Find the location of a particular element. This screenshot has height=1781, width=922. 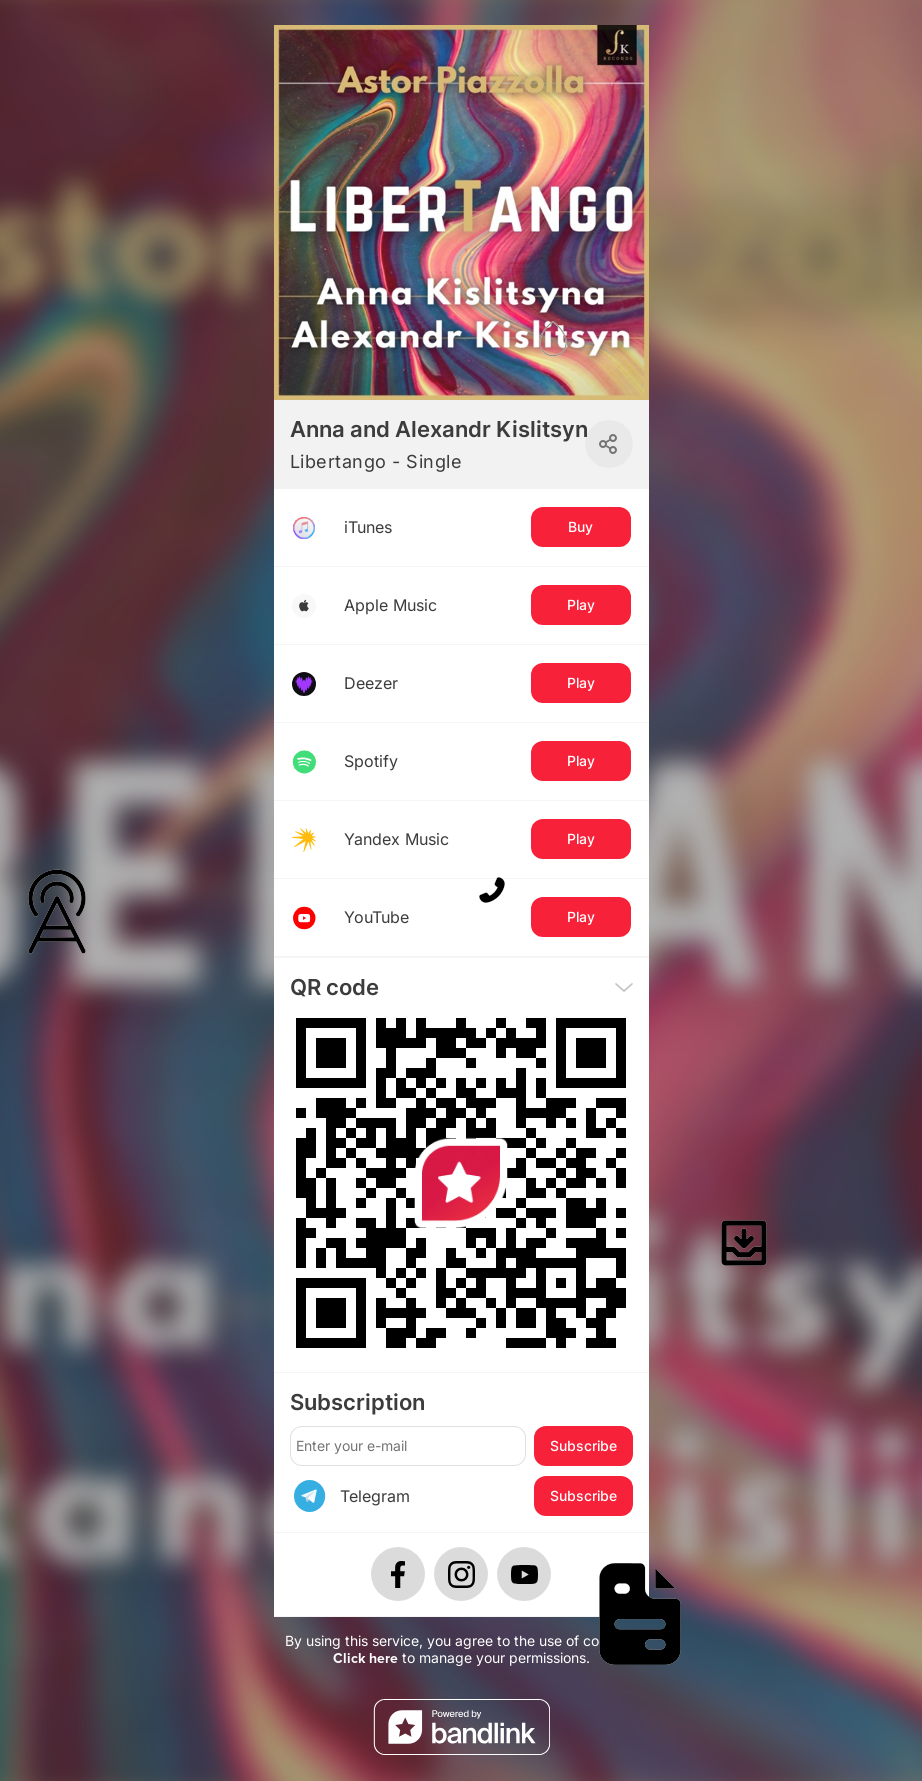

view invoice or billing document is located at coordinates (640, 1614).